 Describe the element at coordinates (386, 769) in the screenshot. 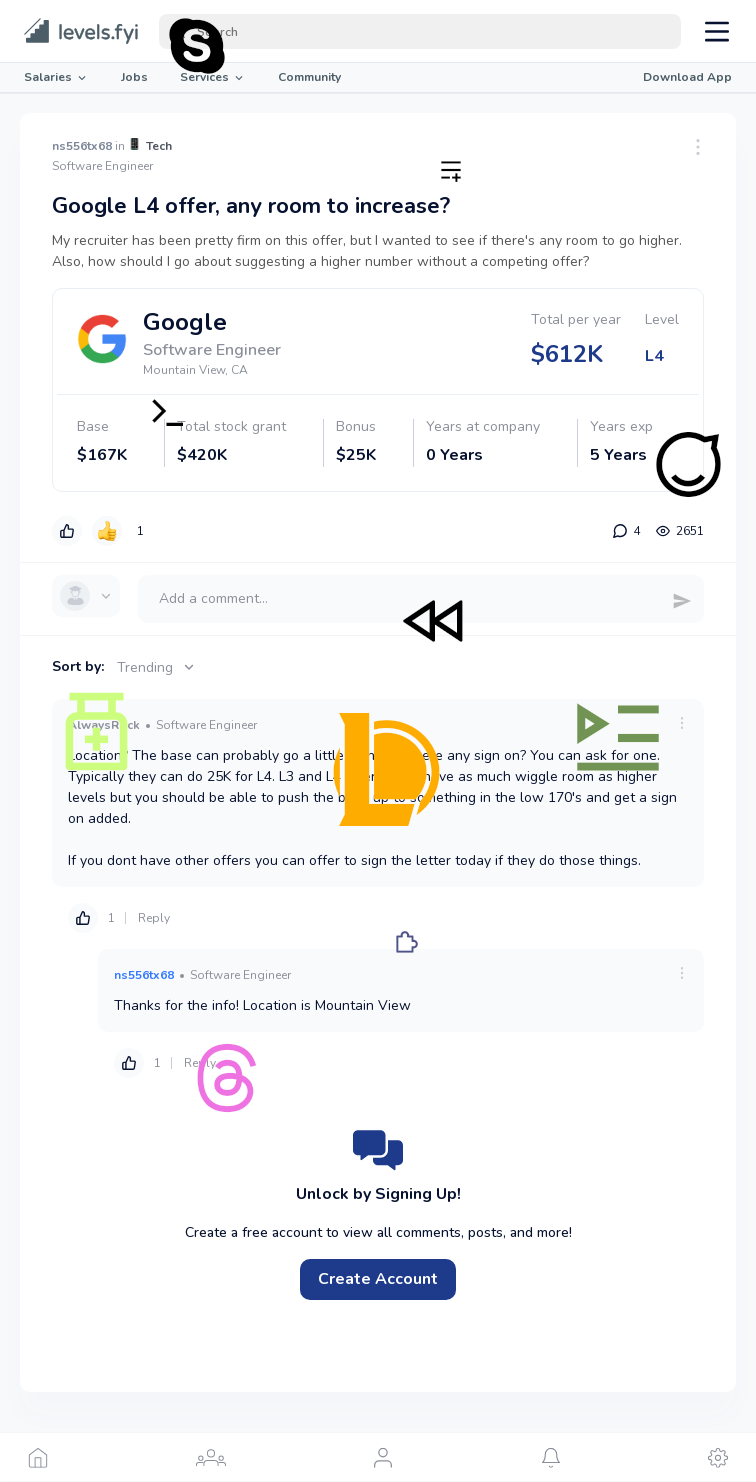

I see `launch League of Legends` at that location.